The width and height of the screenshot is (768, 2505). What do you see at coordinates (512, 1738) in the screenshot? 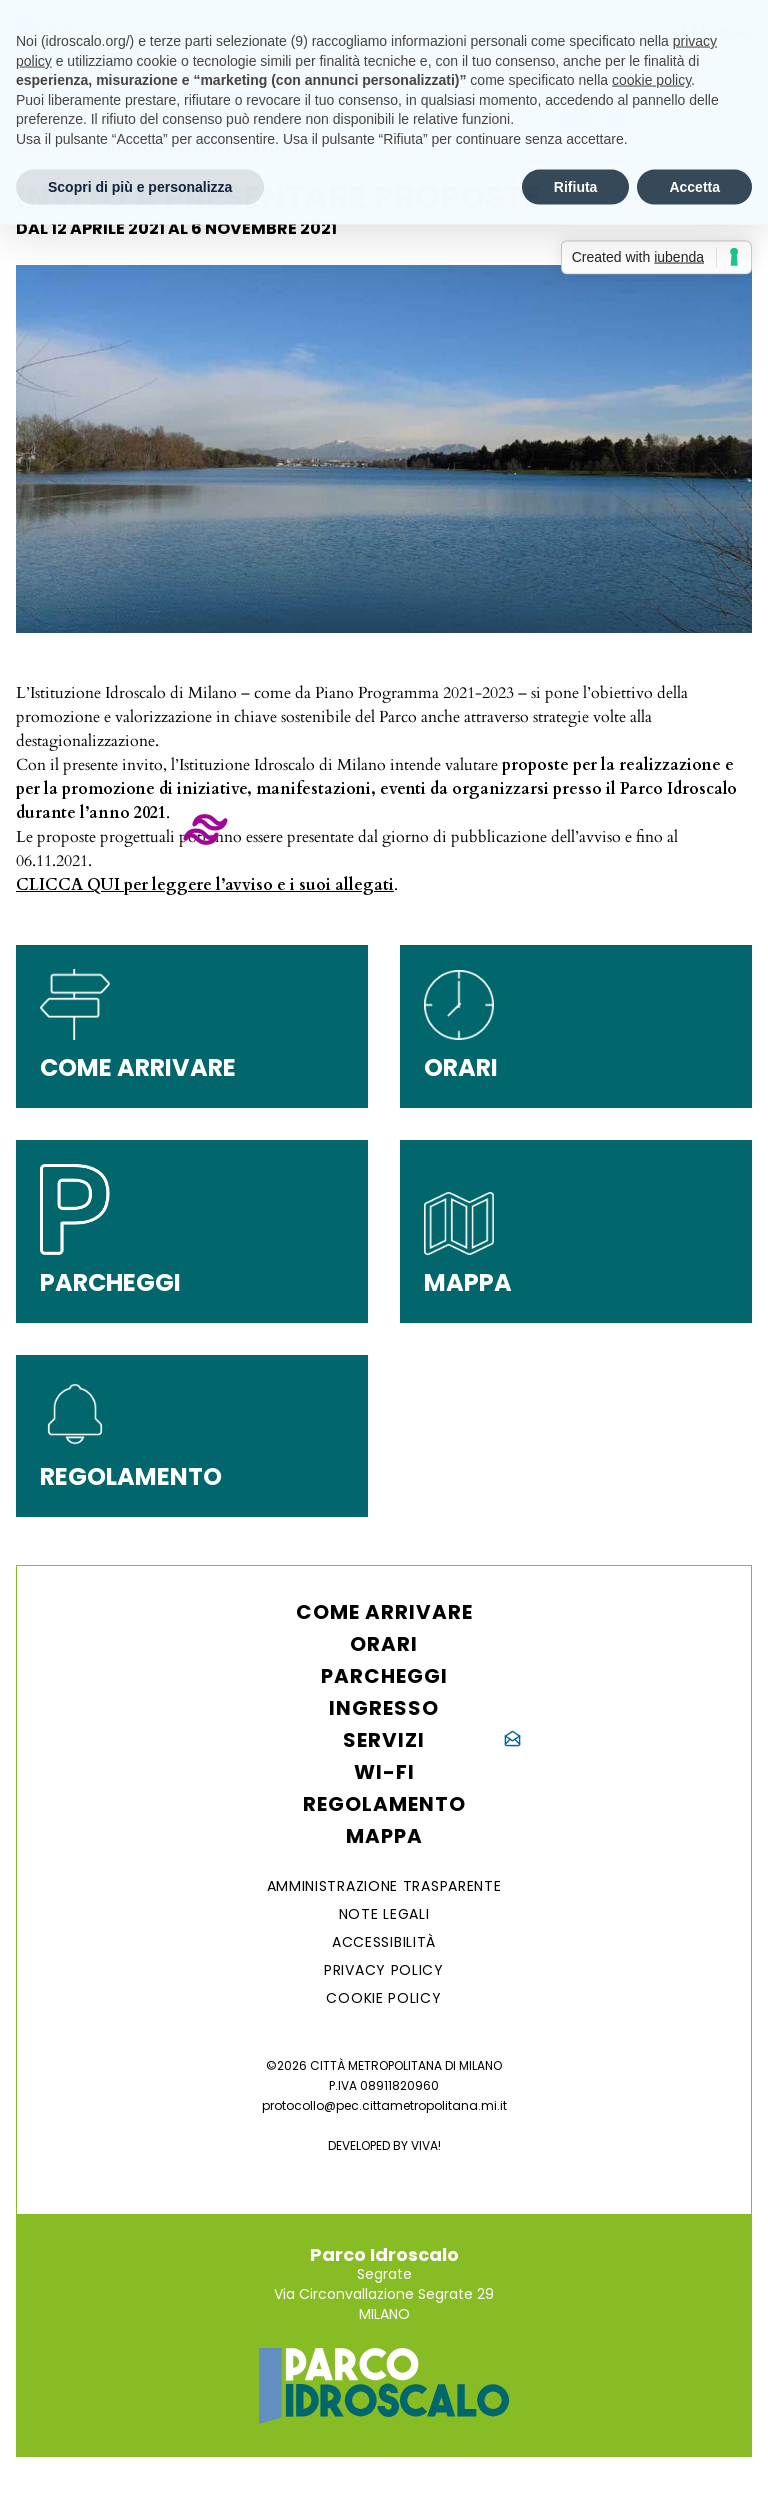
I see `indicates a read or opened email` at bounding box center [512, 1738].